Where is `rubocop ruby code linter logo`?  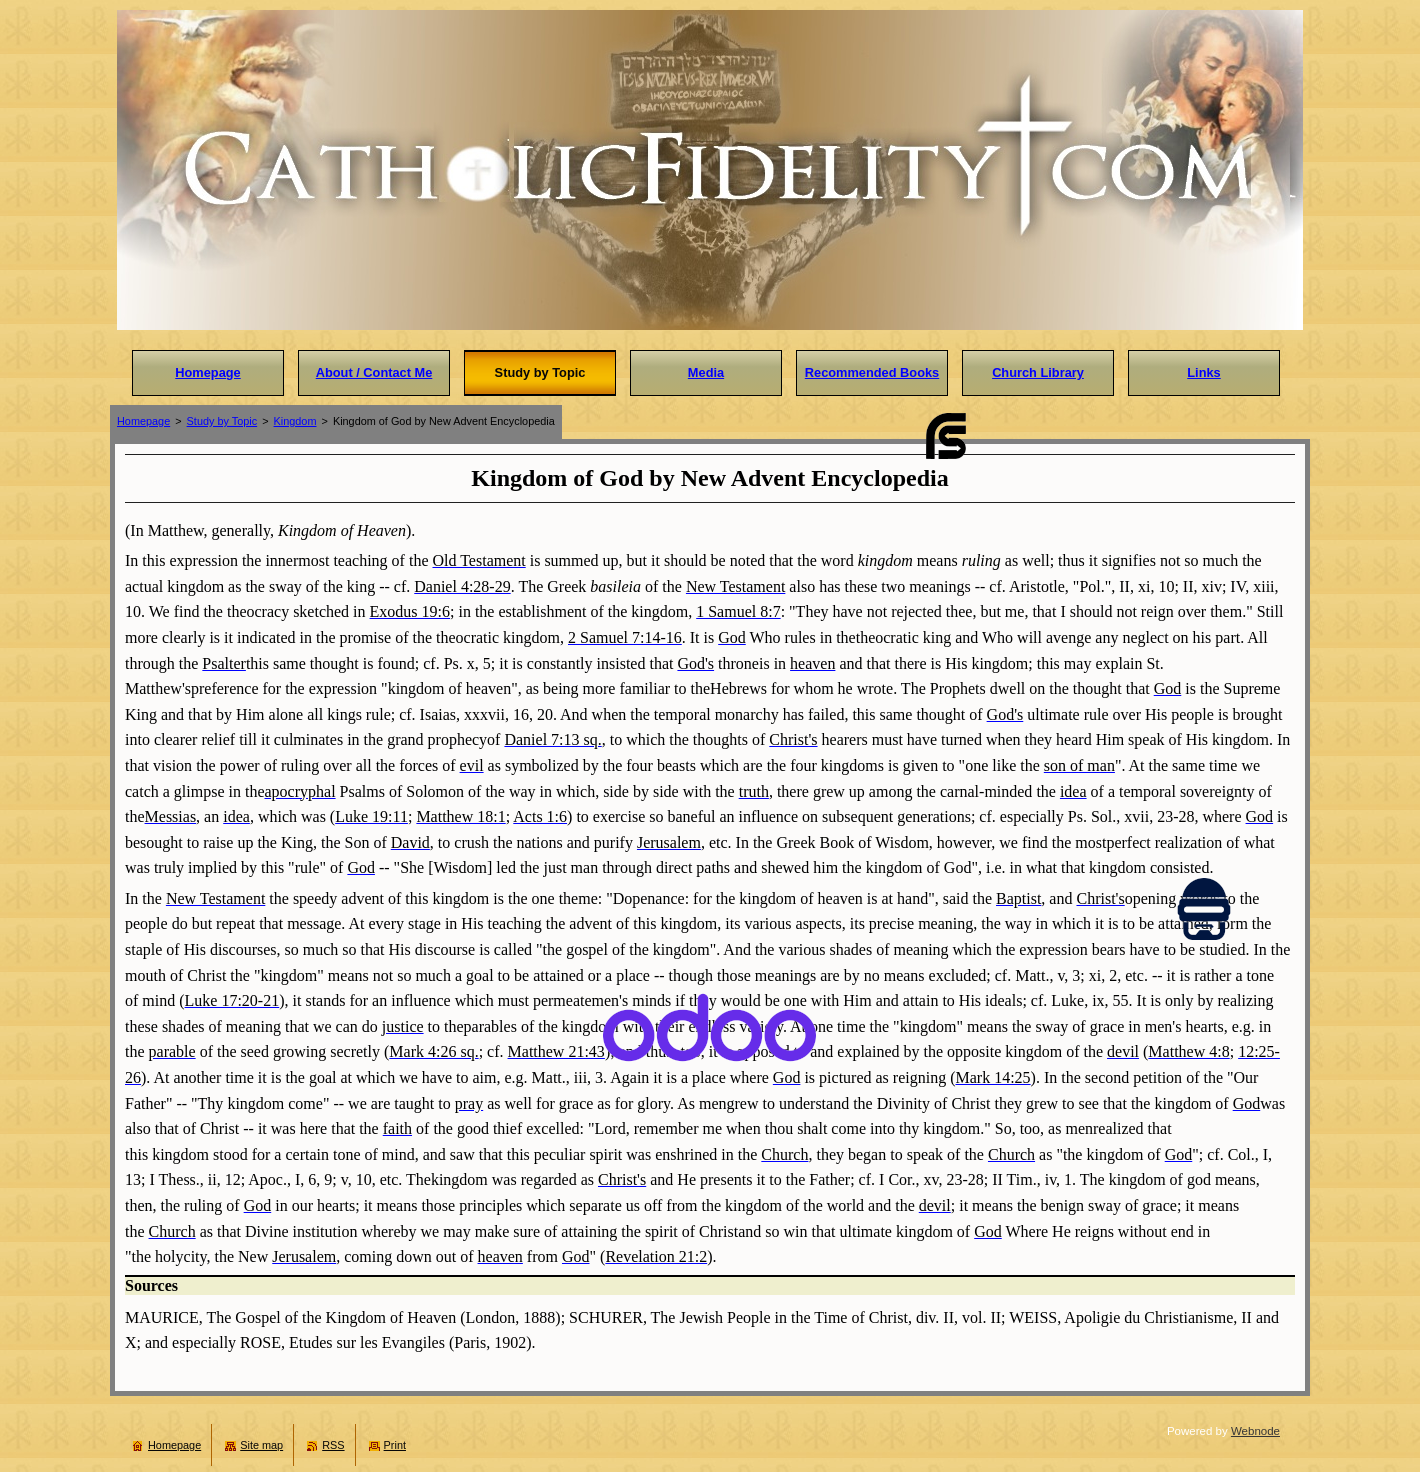
rubocop ruby code linter logo is located at coordinates (1204, 909).